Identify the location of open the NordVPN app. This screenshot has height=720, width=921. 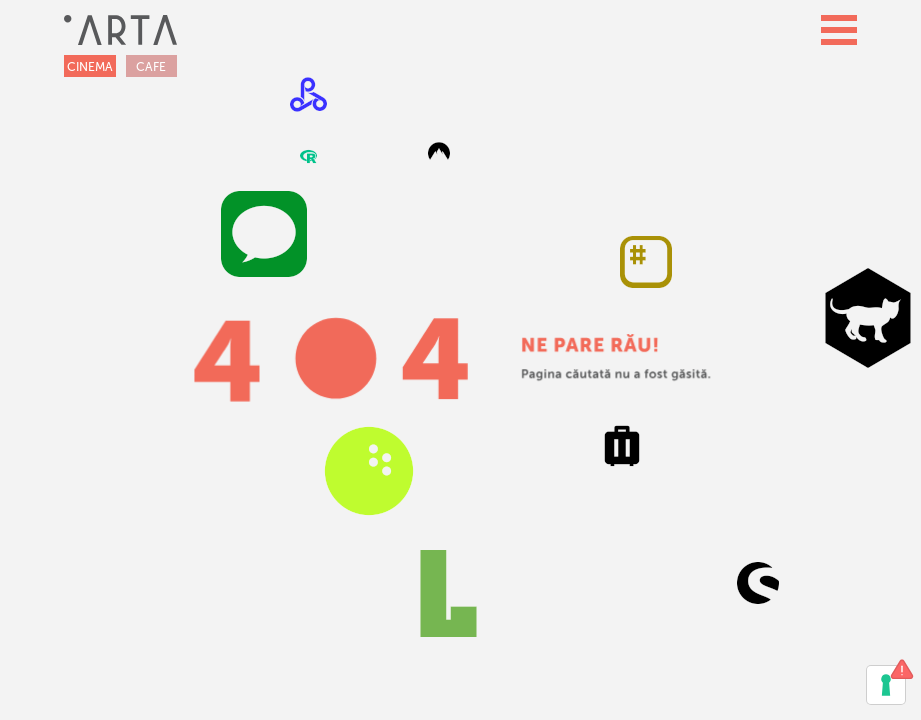
(439, 151).